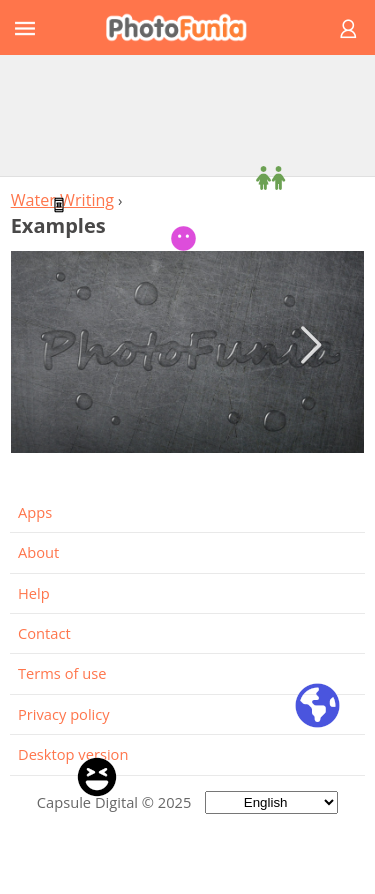 This screenshot has height=894, width=375. Describe the element at coordinates (271, 178) in the screenshot. I see `indicates child-friendly or family content` at that location.